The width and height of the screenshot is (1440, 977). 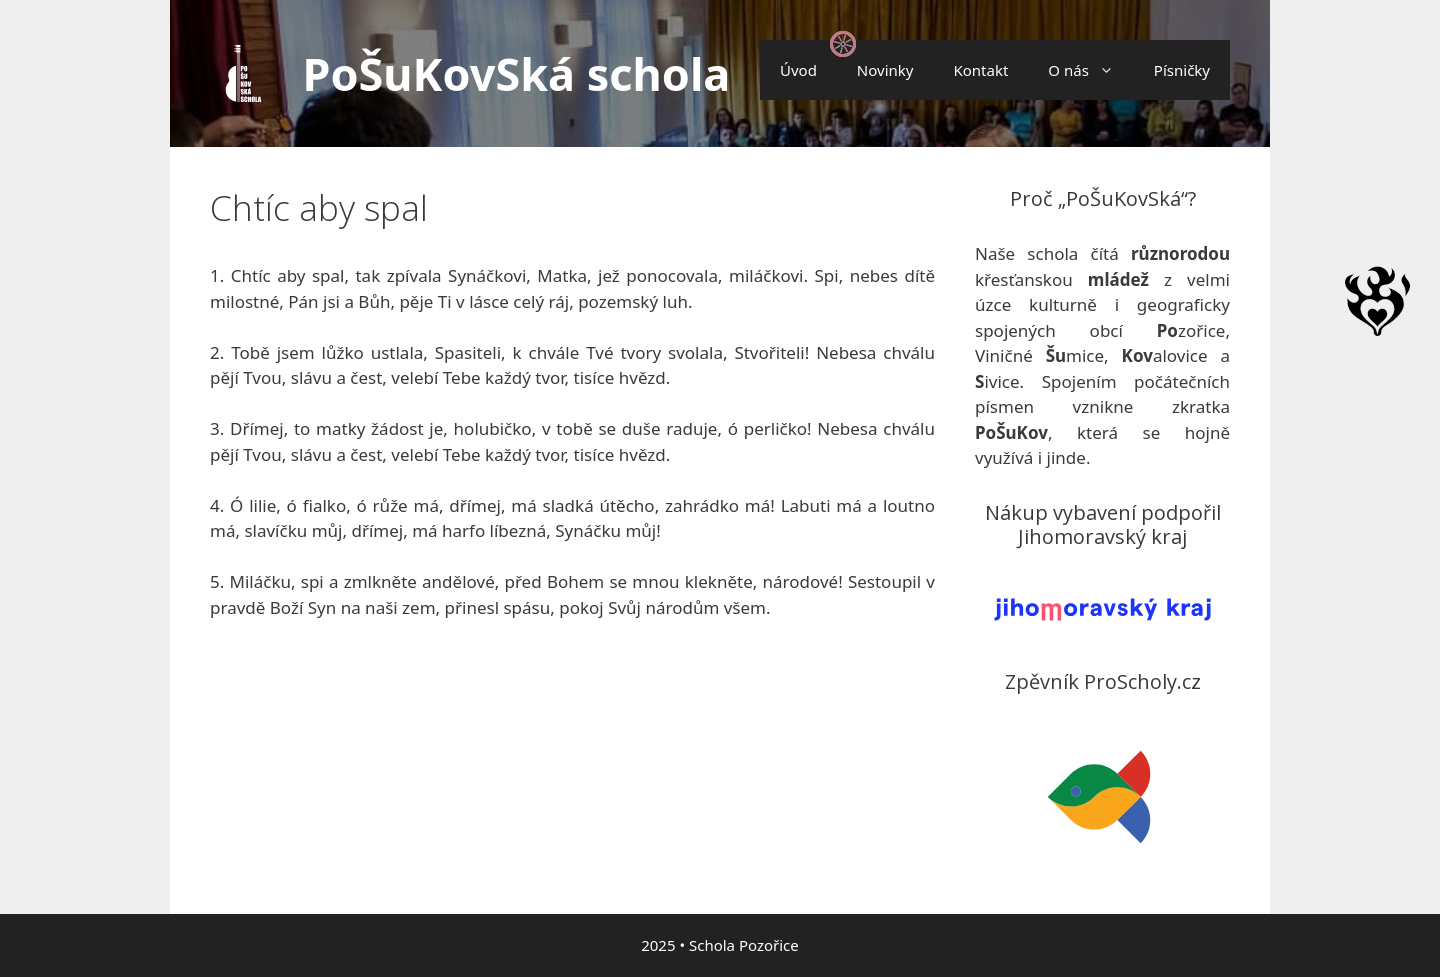 What do you see at coordinates (1376, 301) in the screenshot?
I see `indicates heartburn or acid reflux symptom` at bounding box center [1376, 301].